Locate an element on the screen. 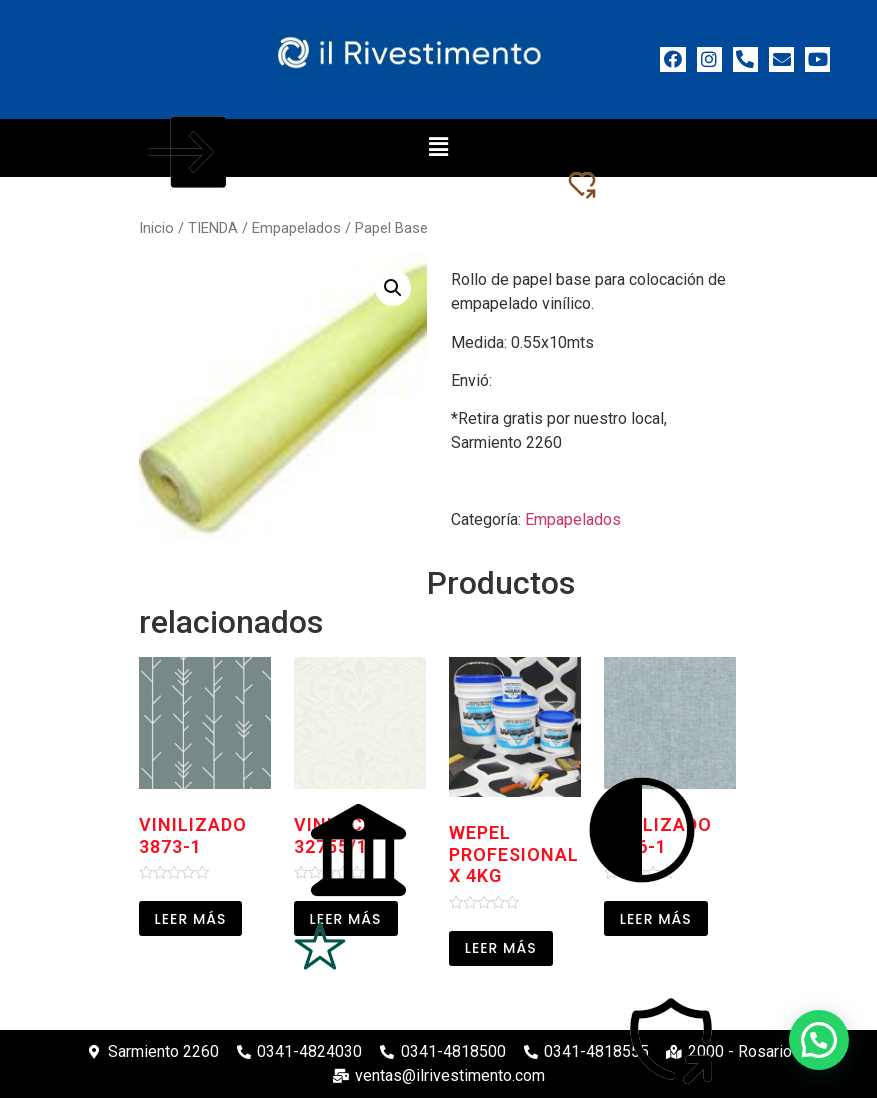 This screenshot has width=877, height=1098. share security settings or permissions is located at coordinates (671, 1039).